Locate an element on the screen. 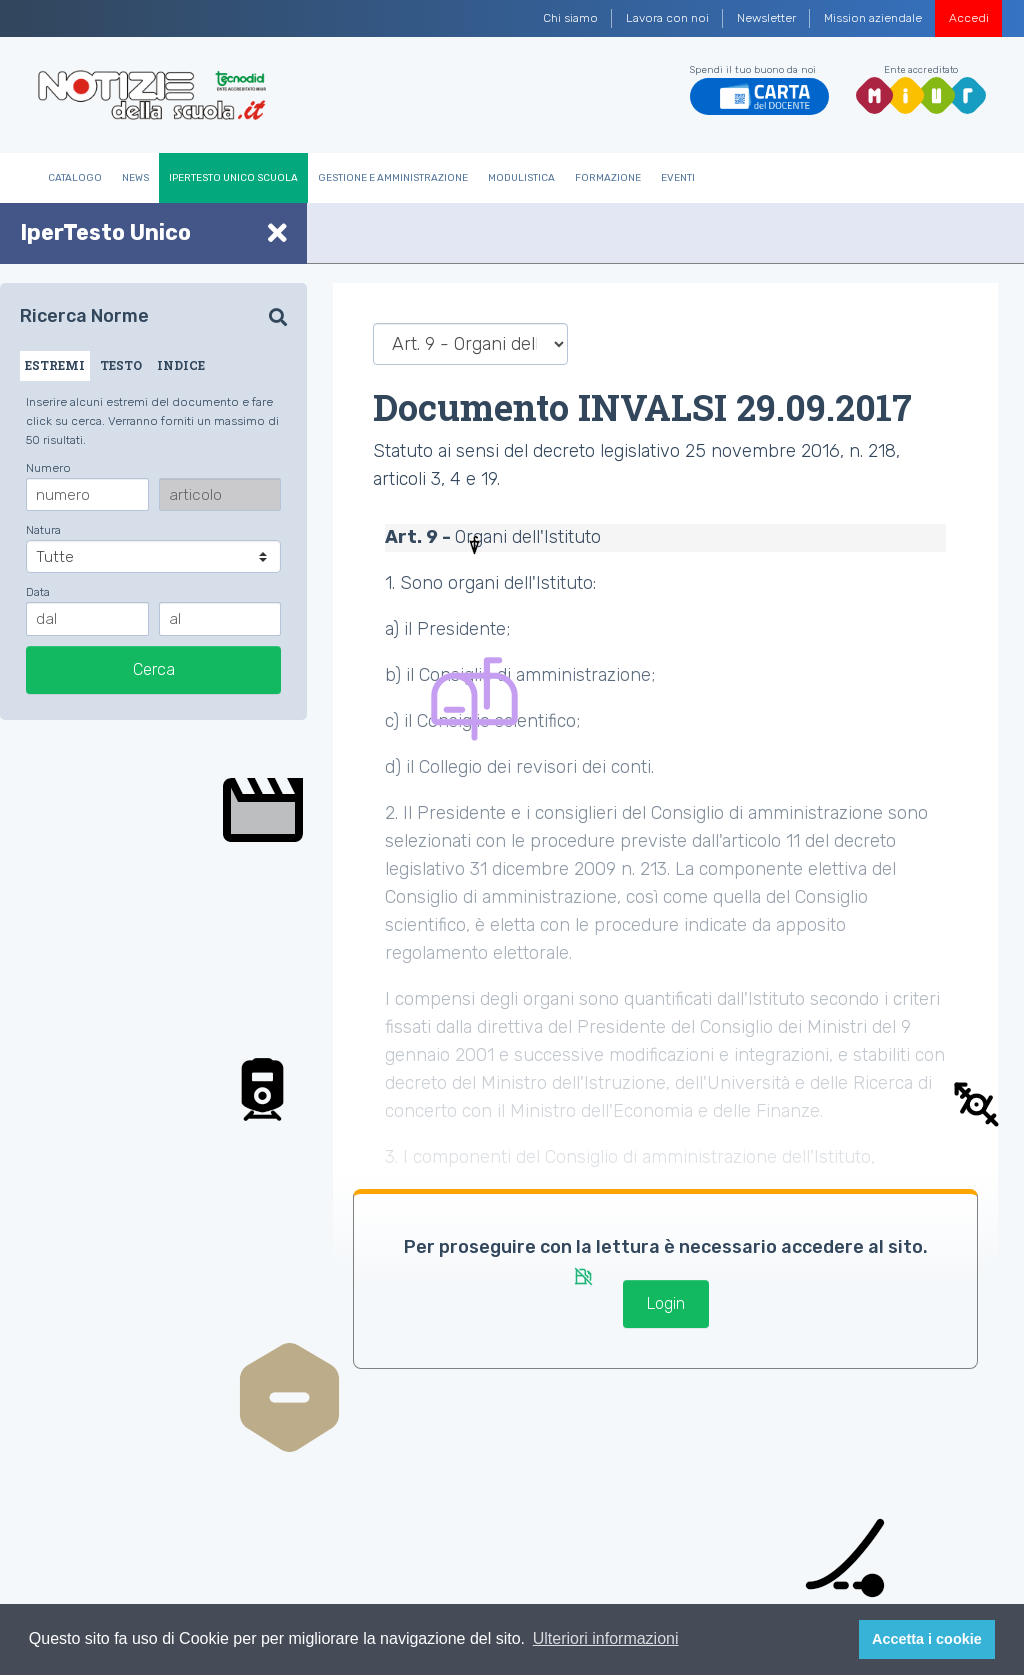 This screenshot has width=1024, height=1675. gas station unavailable or closed is located at coordinates (583, 1276).